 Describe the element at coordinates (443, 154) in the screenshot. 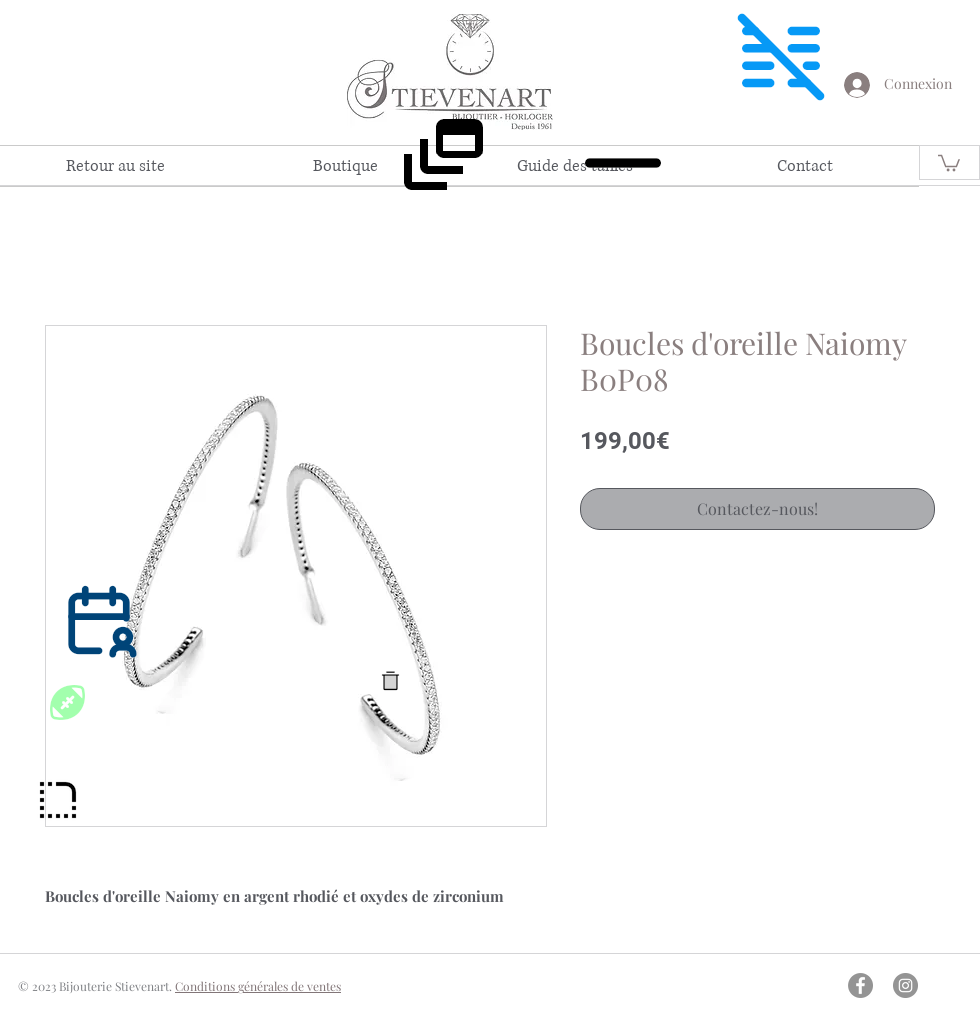

I see `view dynamic or stacked content feed` at that location.